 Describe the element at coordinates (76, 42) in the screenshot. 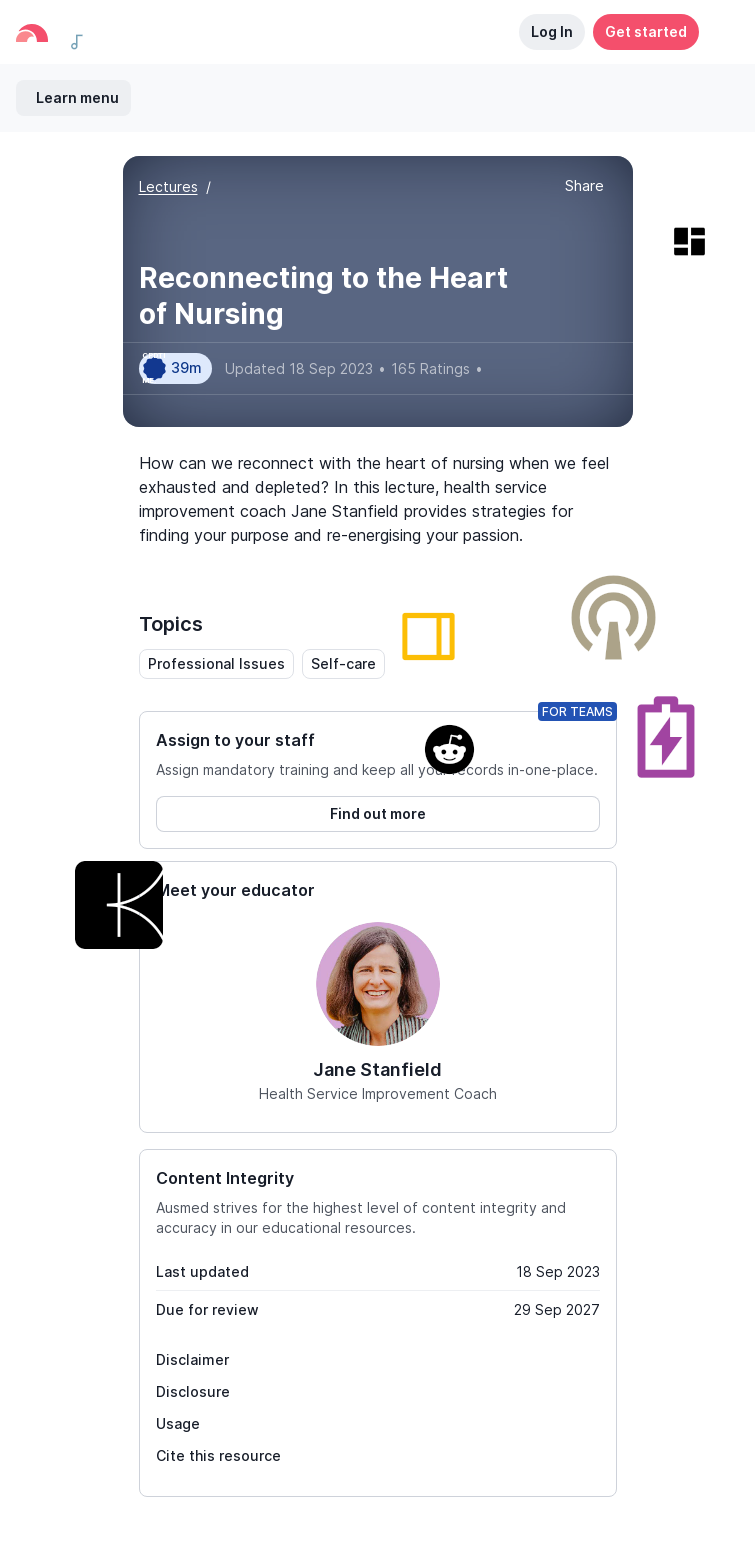

I see `access music library or audio files` at that location.